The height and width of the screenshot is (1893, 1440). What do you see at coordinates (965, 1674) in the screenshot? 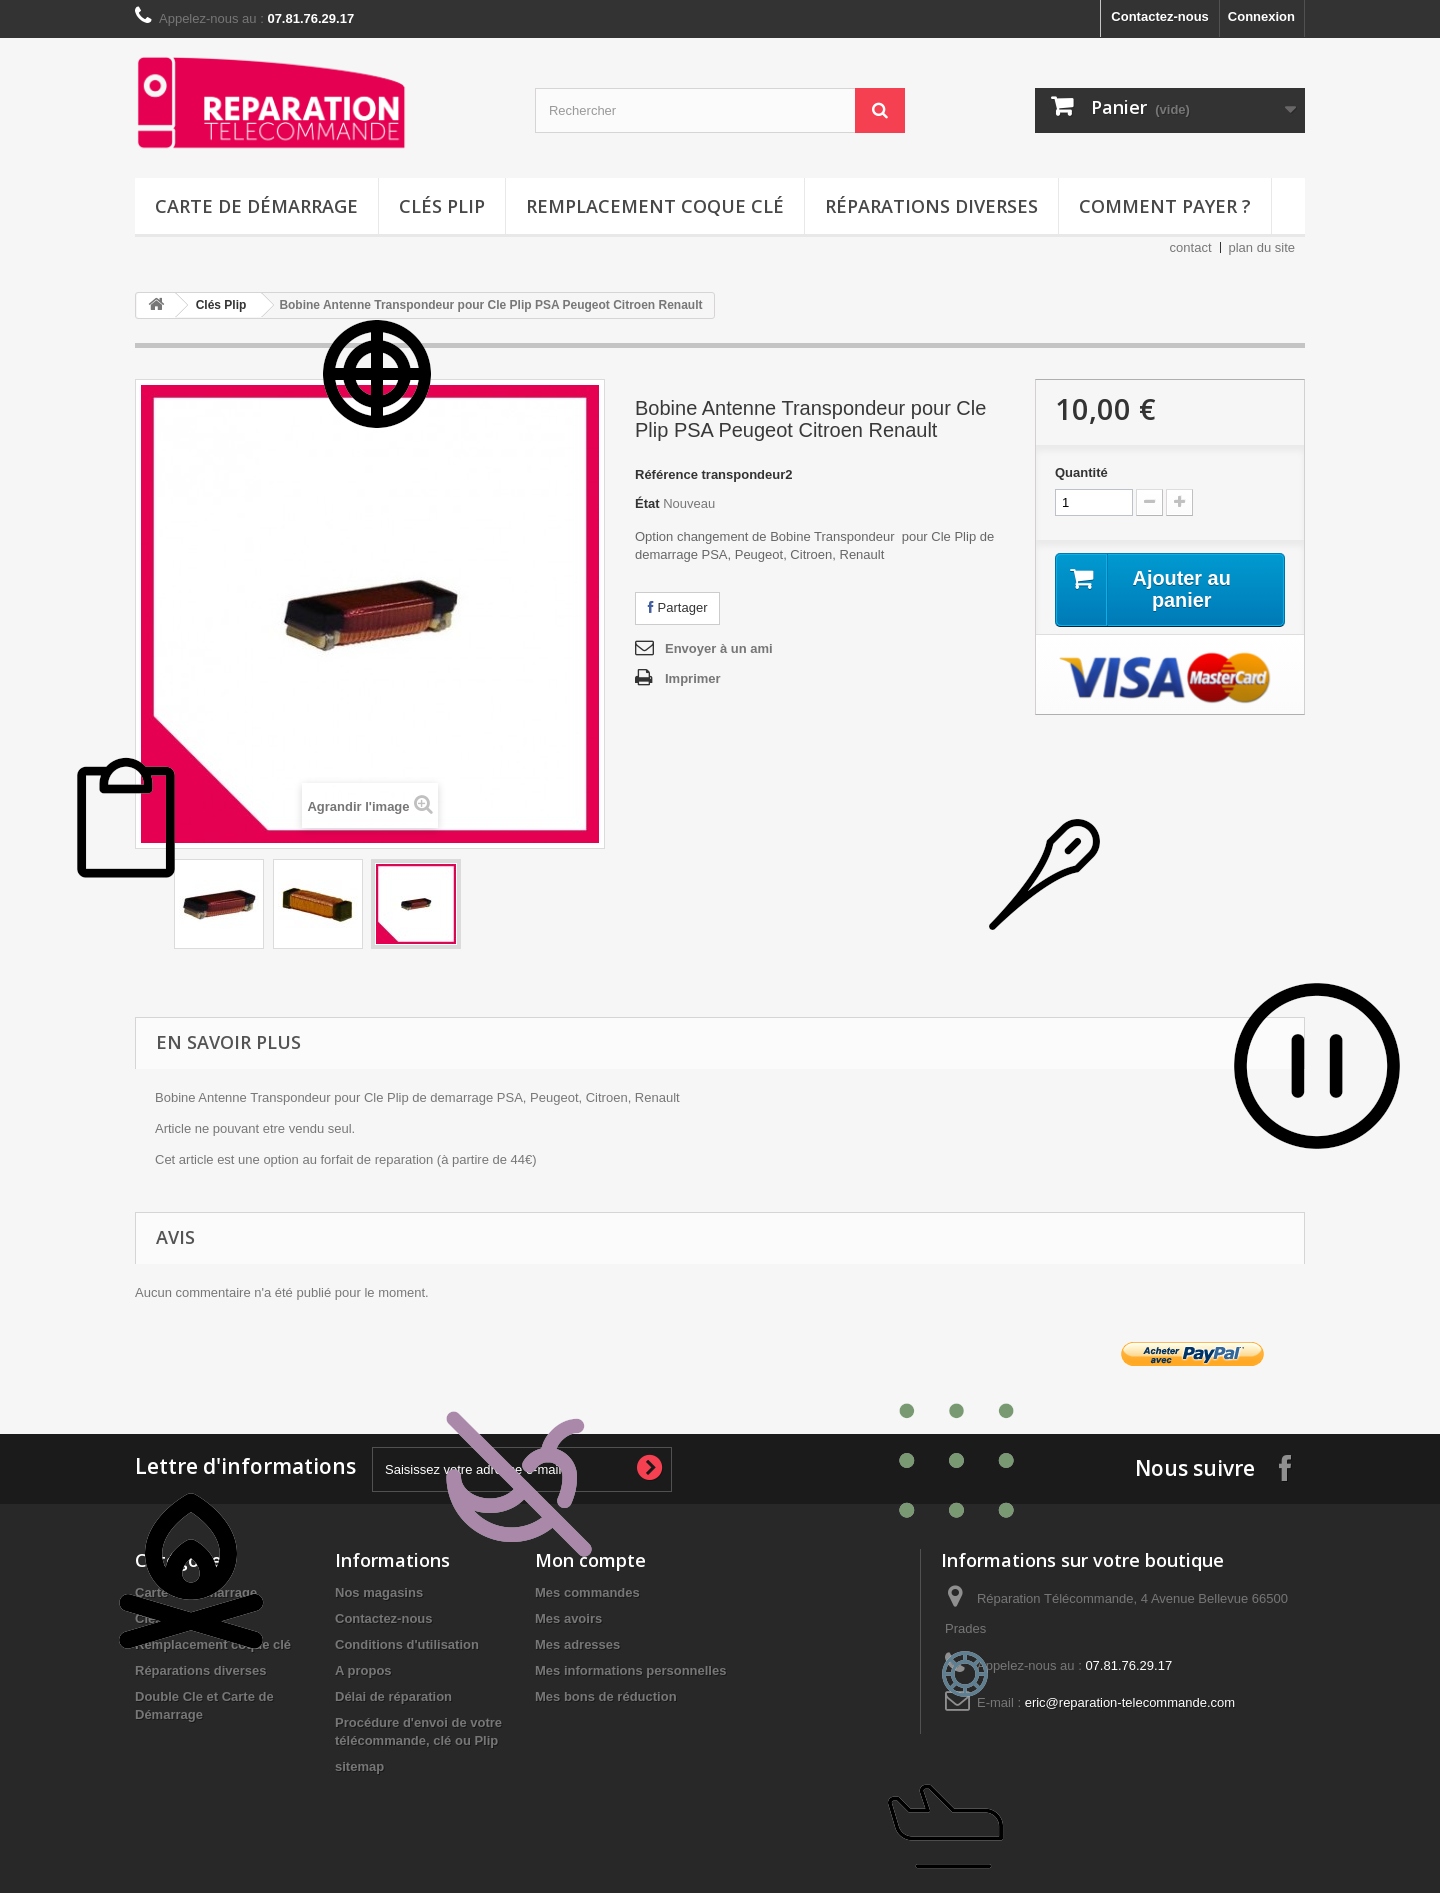
I see `access casino or gambling features` at bounding box center [965, 1674].